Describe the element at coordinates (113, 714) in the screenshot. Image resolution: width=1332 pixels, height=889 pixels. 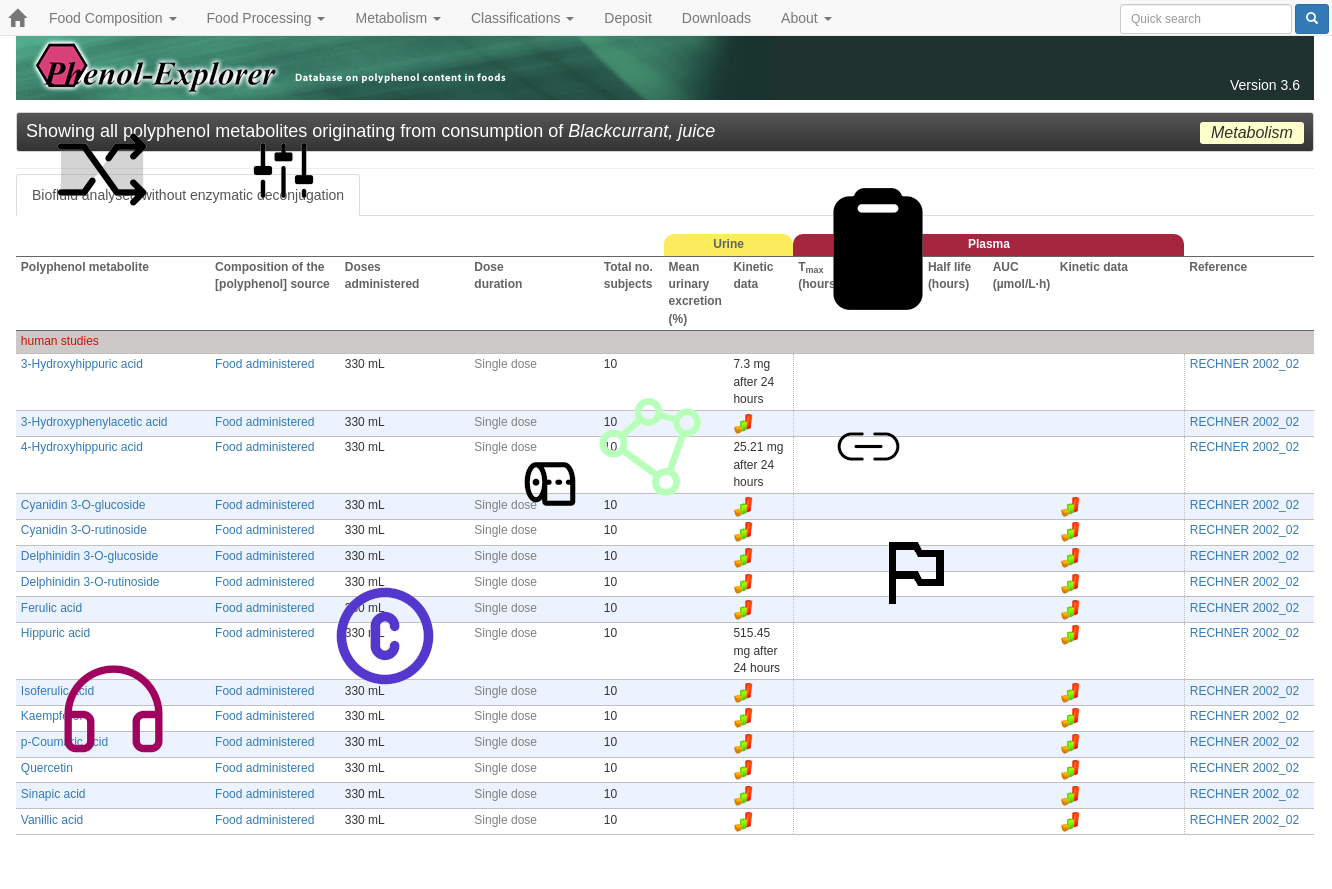
I see `access audio or music player` at that location.